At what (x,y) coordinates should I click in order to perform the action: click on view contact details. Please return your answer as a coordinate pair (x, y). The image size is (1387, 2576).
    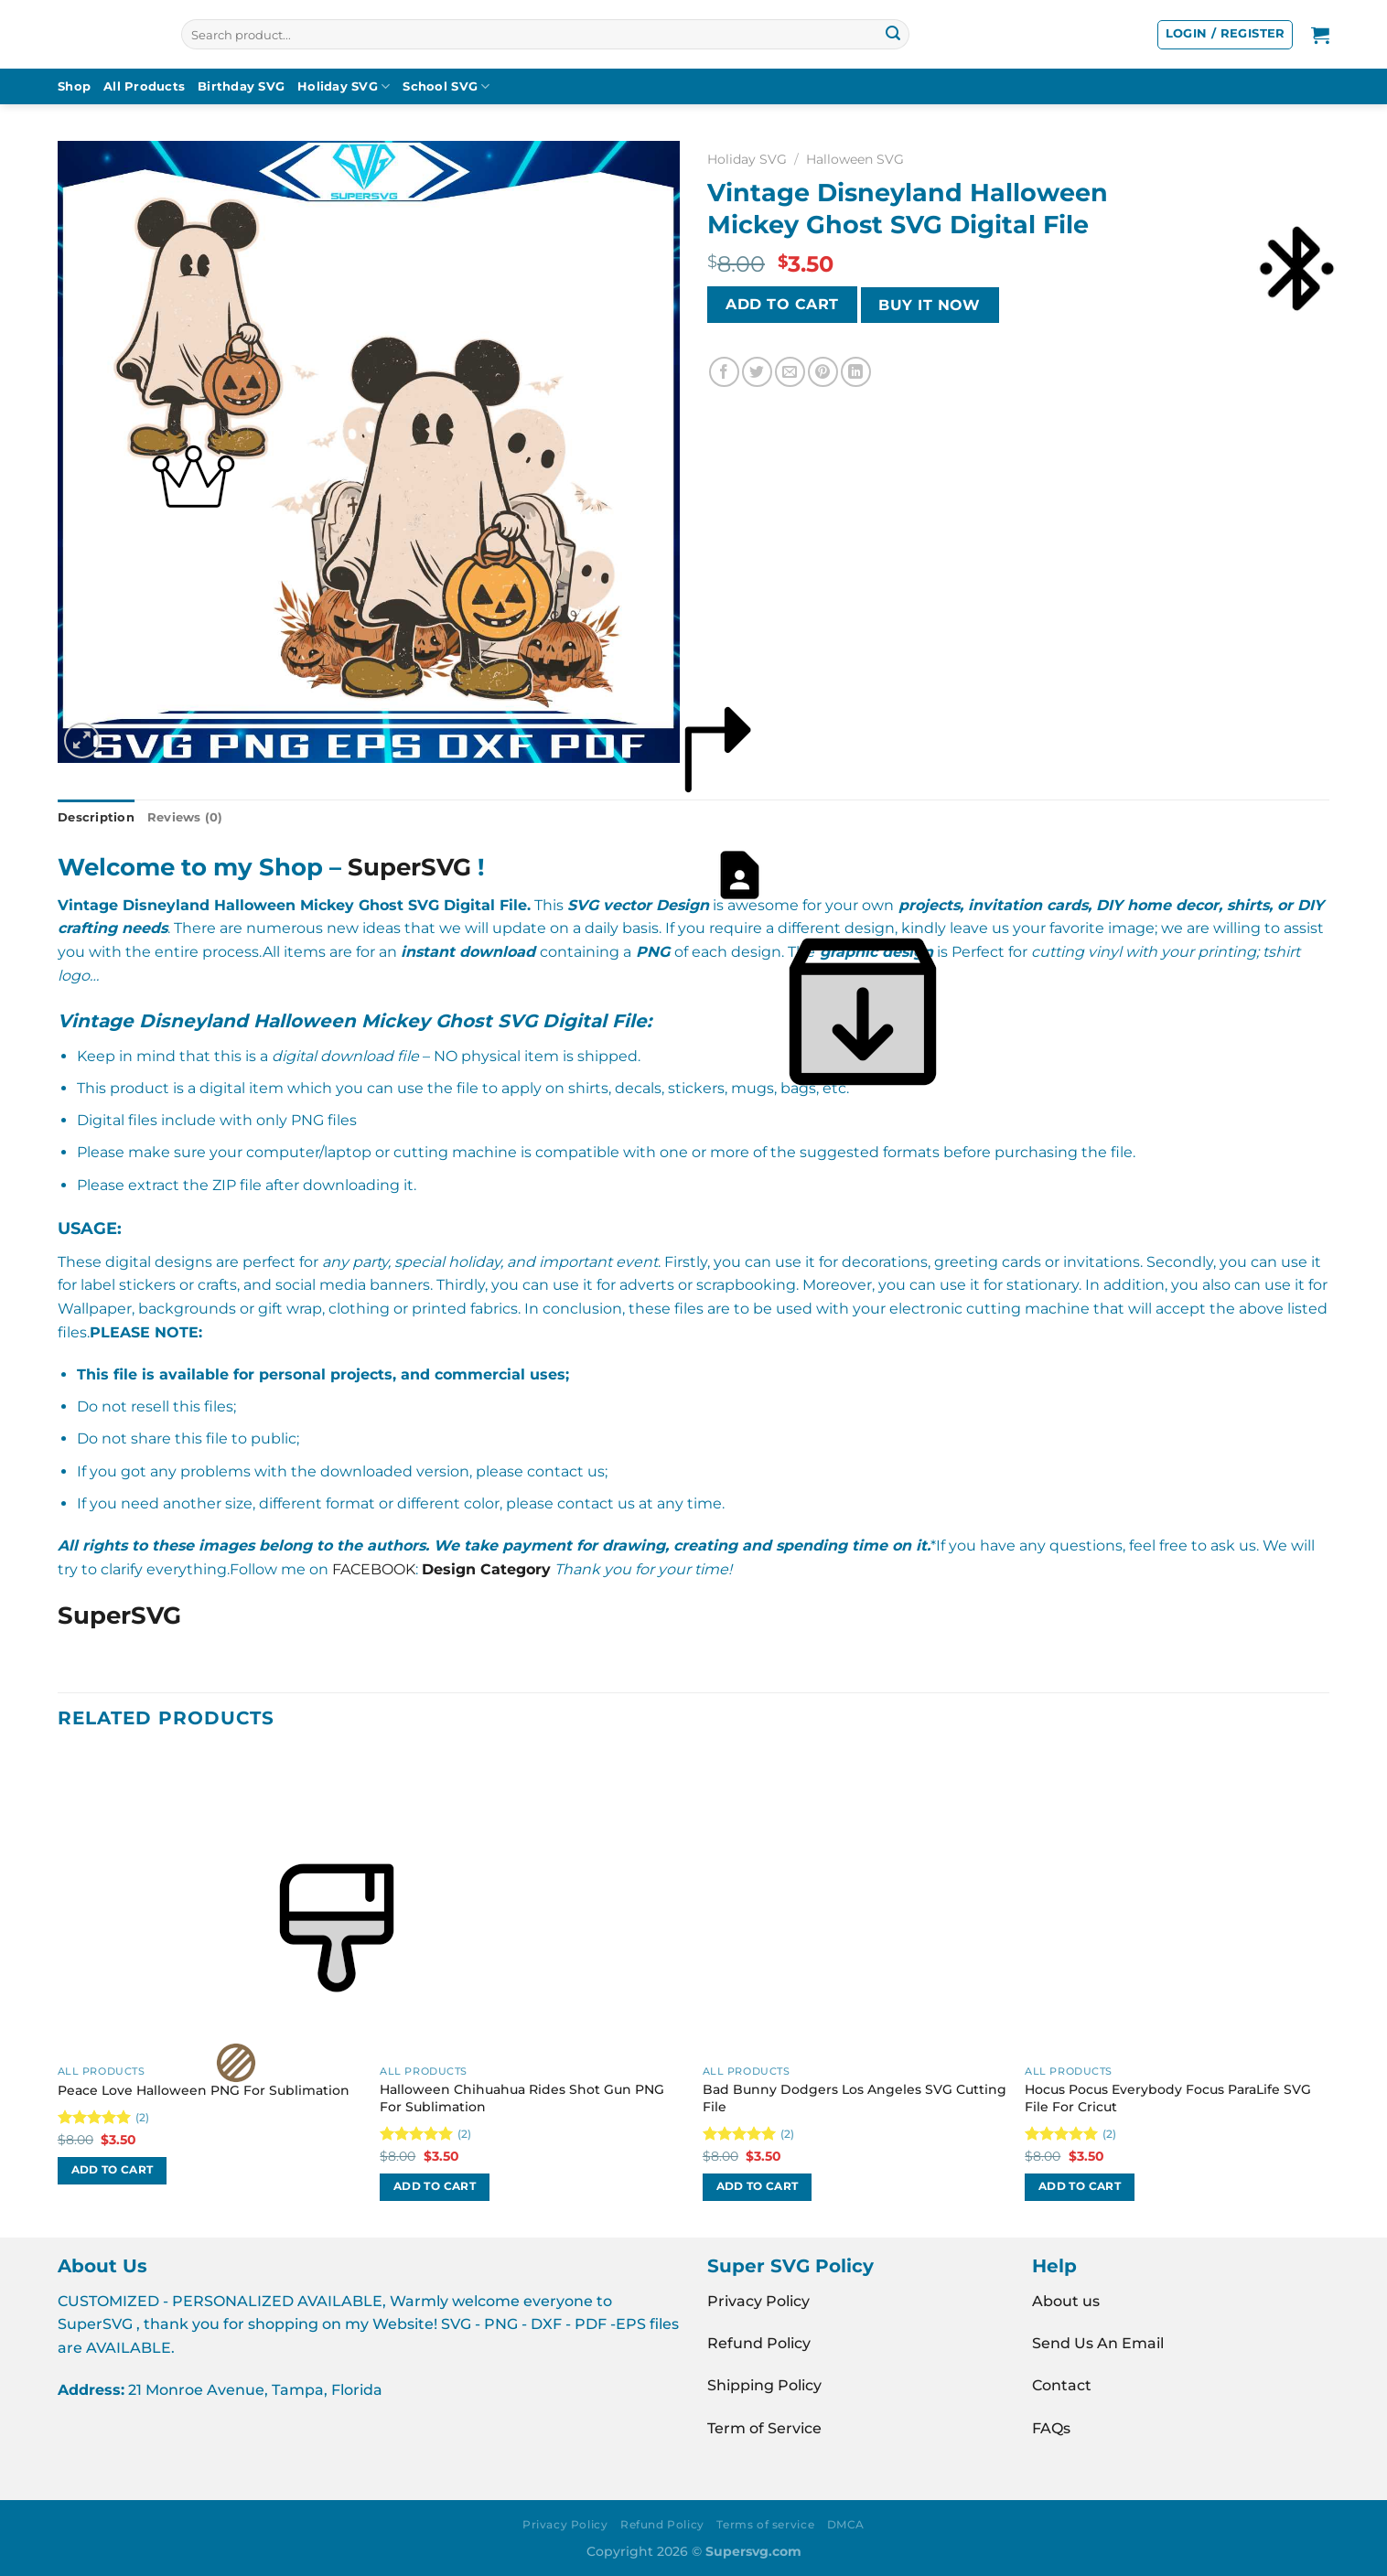
    Looking at the image, I should click on (739, 875).